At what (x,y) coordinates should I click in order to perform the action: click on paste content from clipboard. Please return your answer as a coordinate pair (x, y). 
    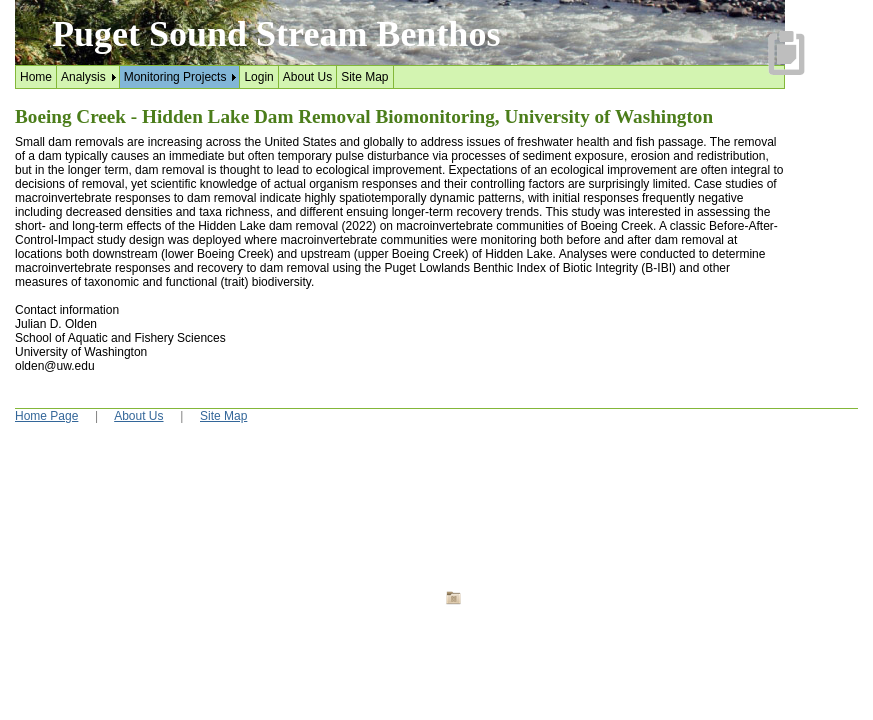
    Looking at the image, I should click on (788, 53).